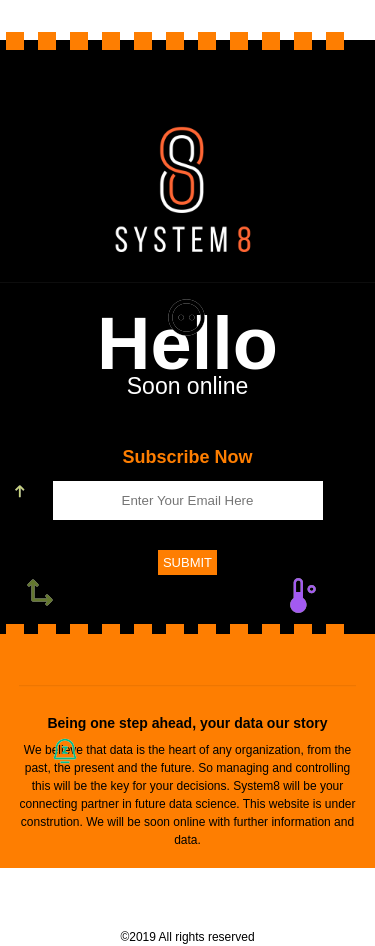 This screenshot has width=375, height=946. I want to click on view current temperature, so click(299, 595).